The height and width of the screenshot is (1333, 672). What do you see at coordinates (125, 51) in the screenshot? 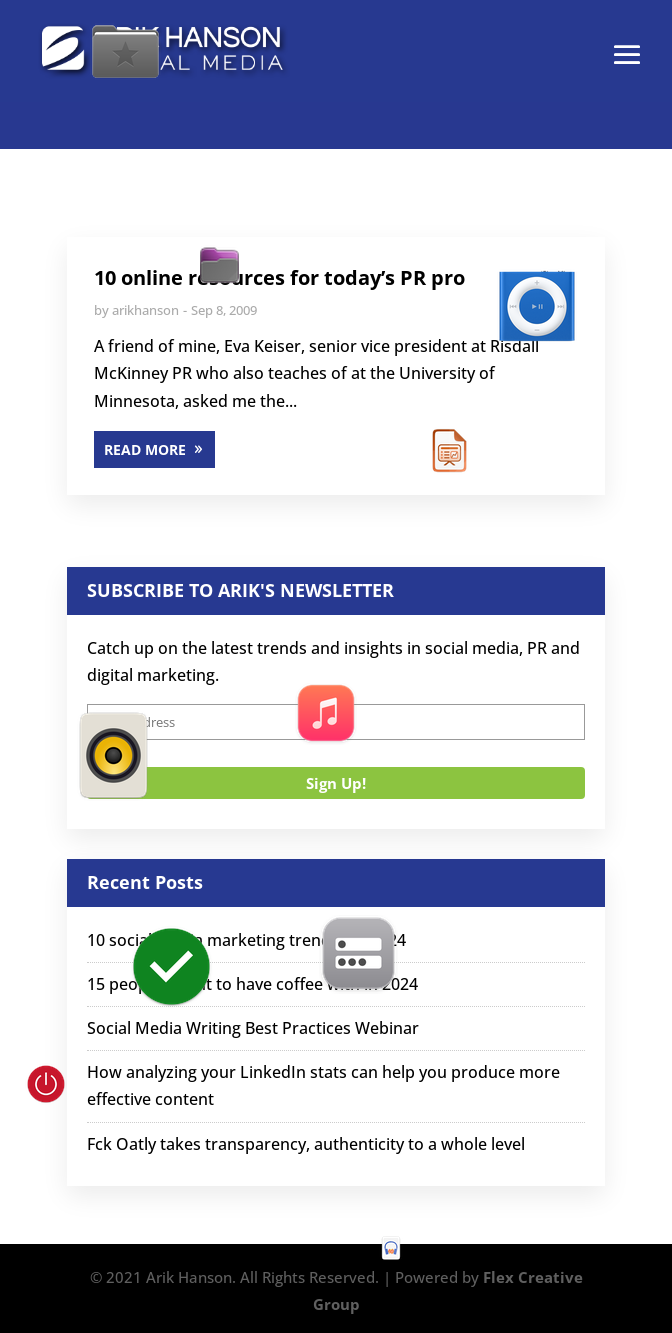
I see `open bookmarked or favorite files folder` at bounding box center [125, 51].